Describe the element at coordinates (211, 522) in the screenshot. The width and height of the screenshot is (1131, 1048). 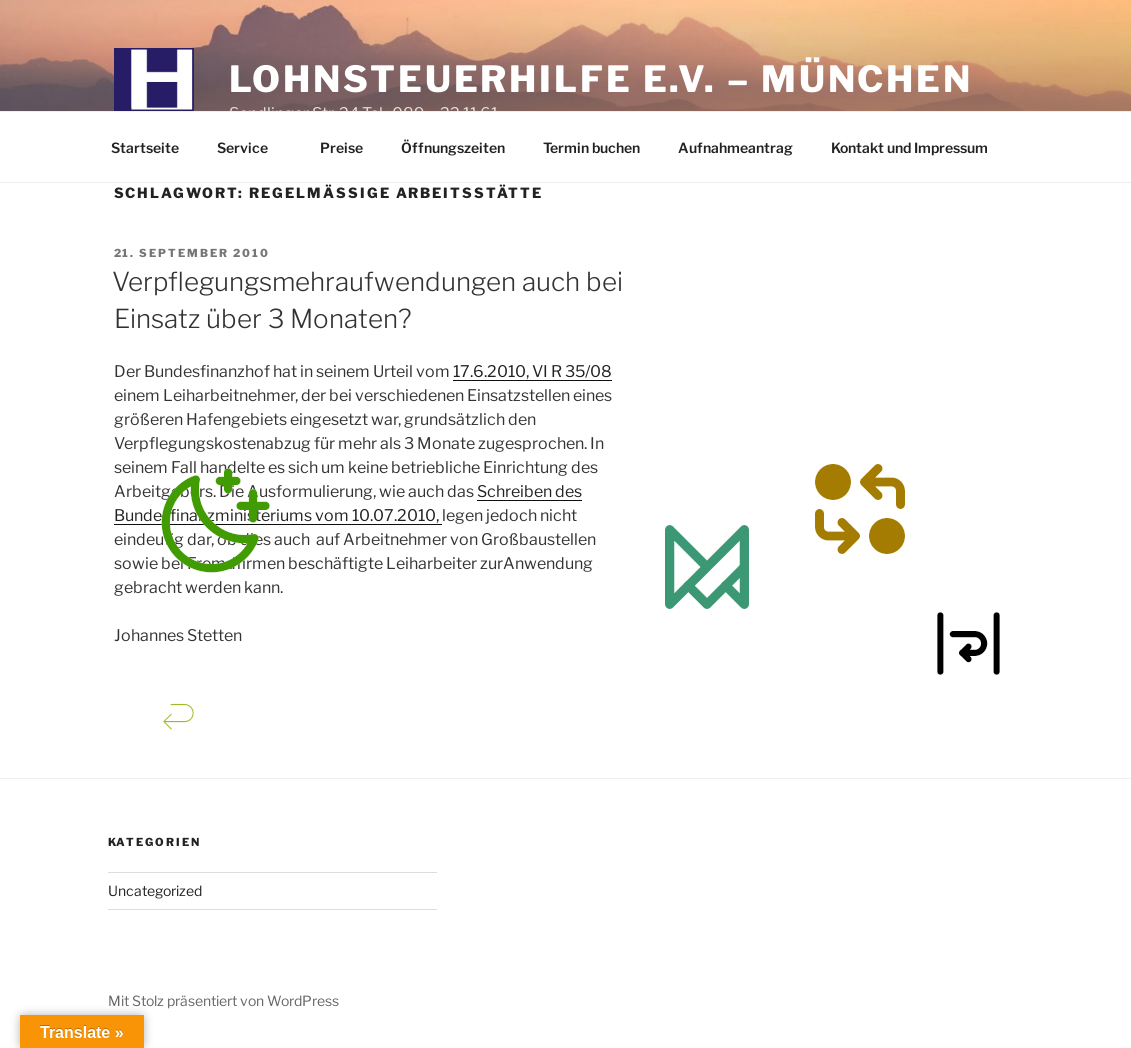
I see `enable dark mode or night theme` at that location.